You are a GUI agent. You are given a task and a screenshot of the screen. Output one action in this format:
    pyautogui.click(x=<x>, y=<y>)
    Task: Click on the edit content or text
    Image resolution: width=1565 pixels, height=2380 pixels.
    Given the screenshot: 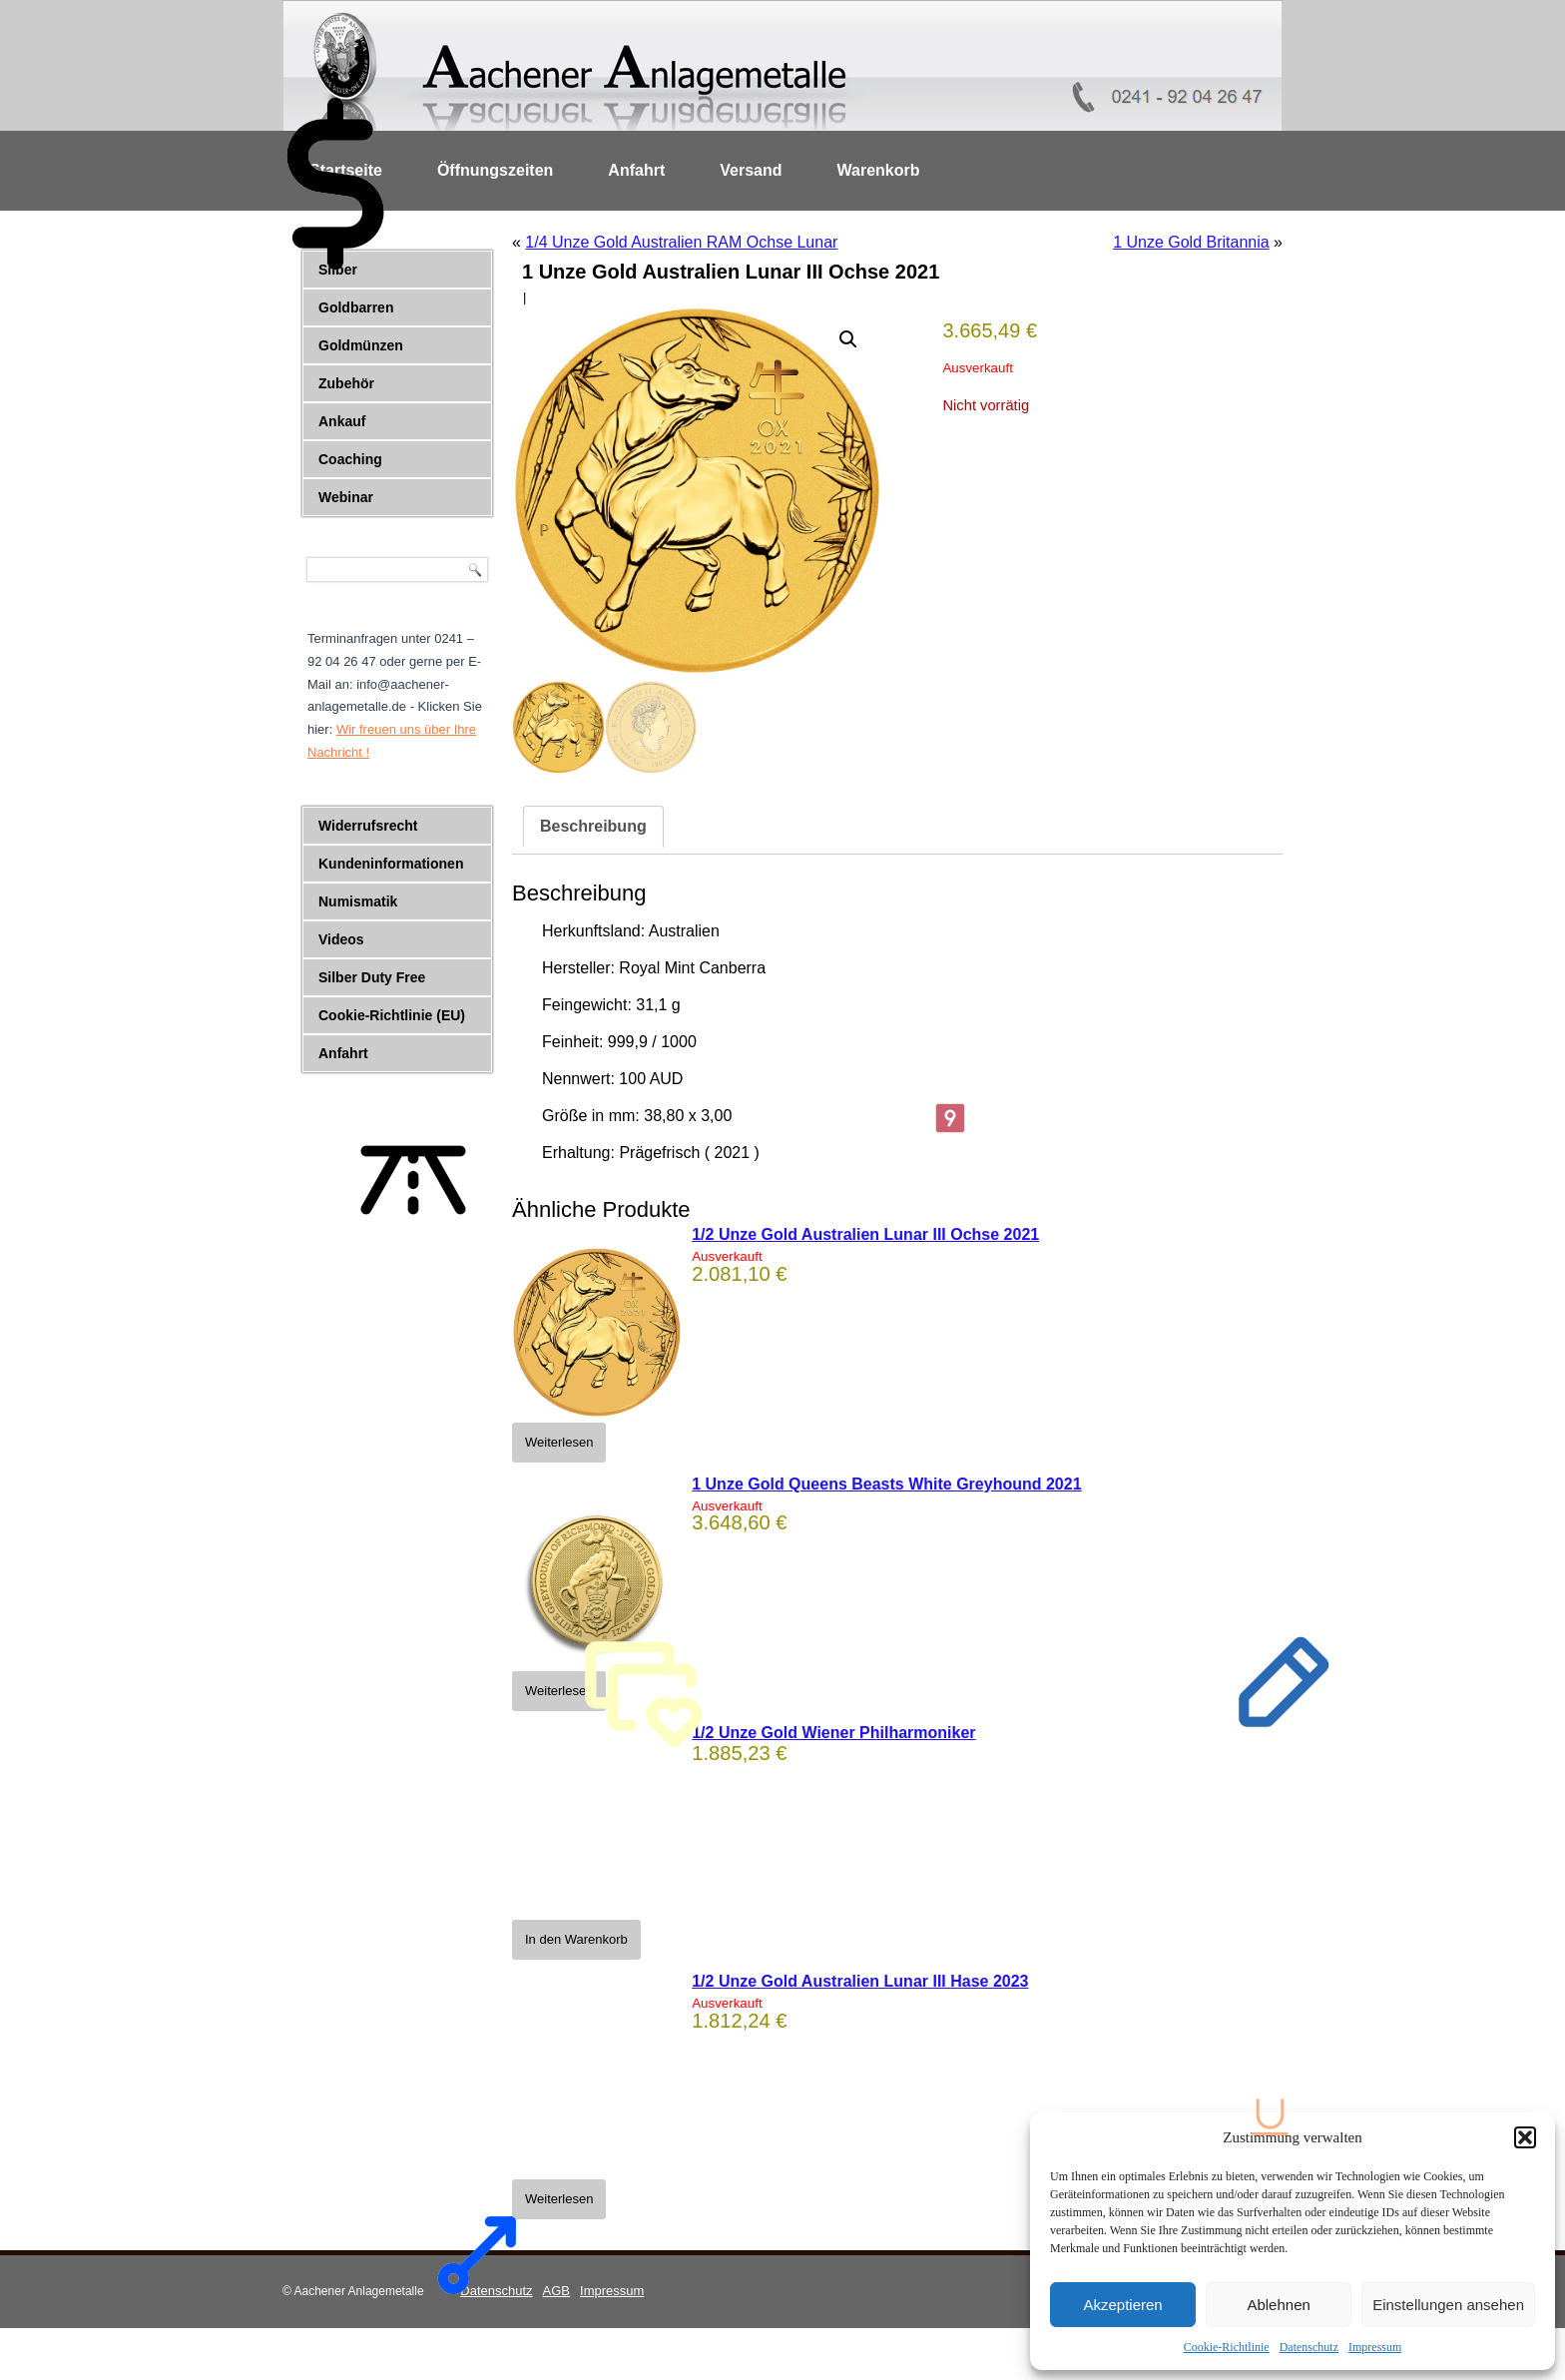 What is the action you would take?
    pyautogui.click(x=1282, y=1683)
    